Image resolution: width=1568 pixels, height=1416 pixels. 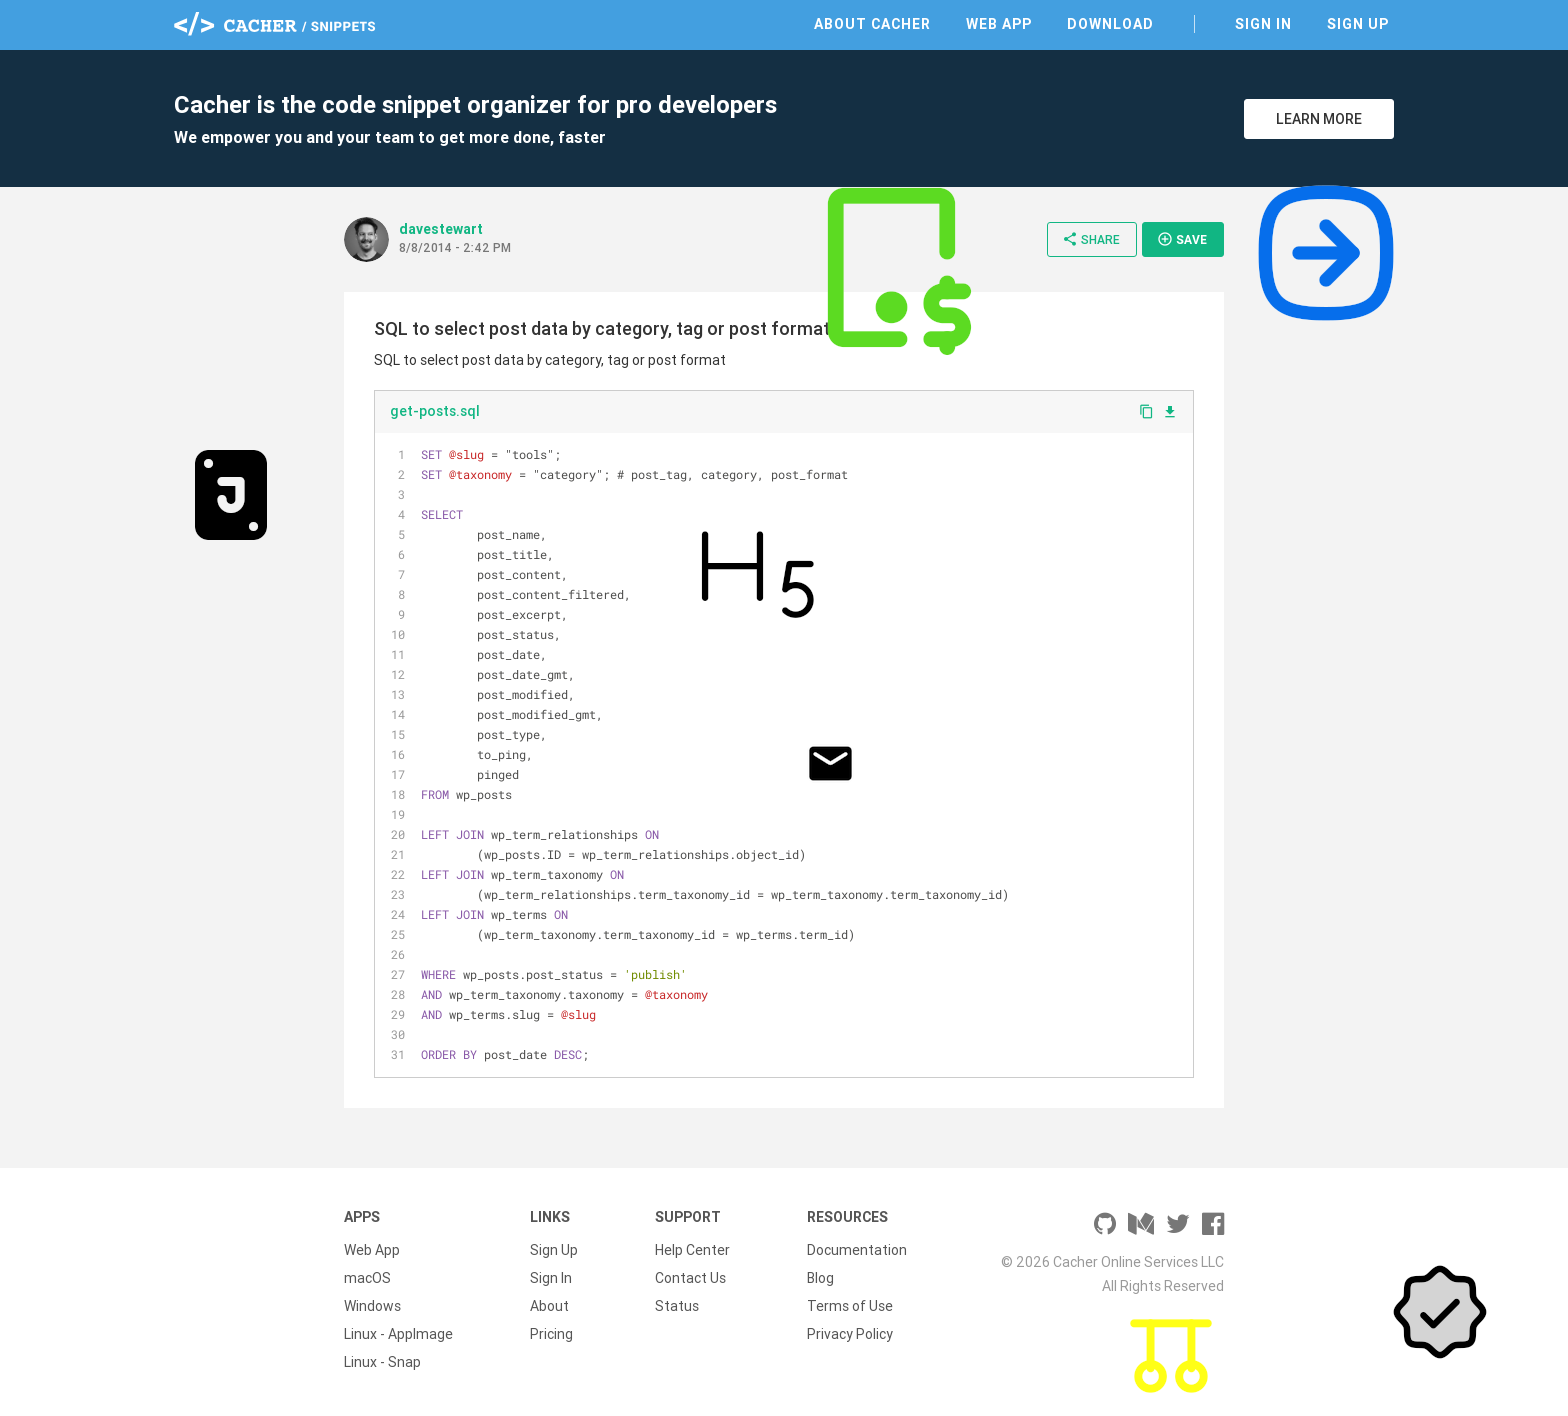 I want to click on format text as heading level 5, so click(x=751, y=572).